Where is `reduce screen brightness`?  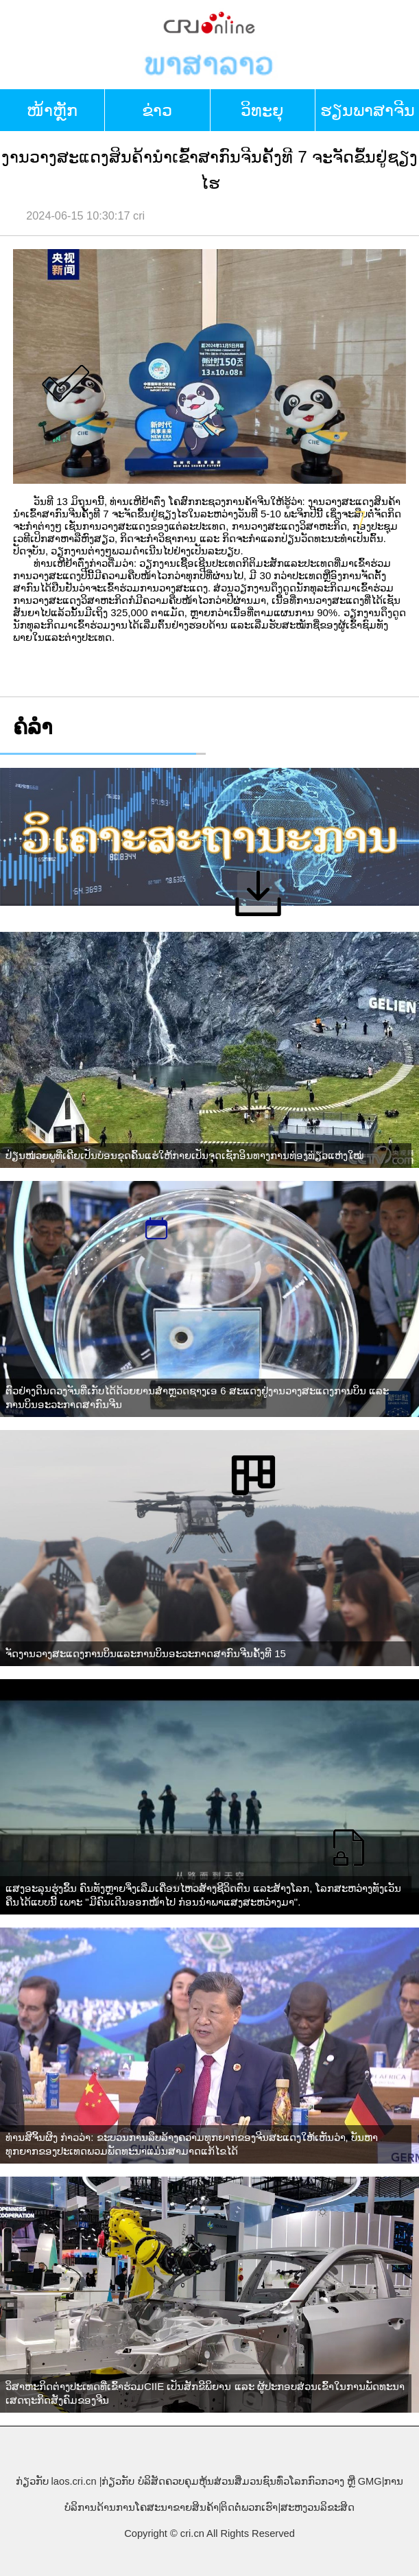 reduce screen brightness is located at coordinates (322, 2212).